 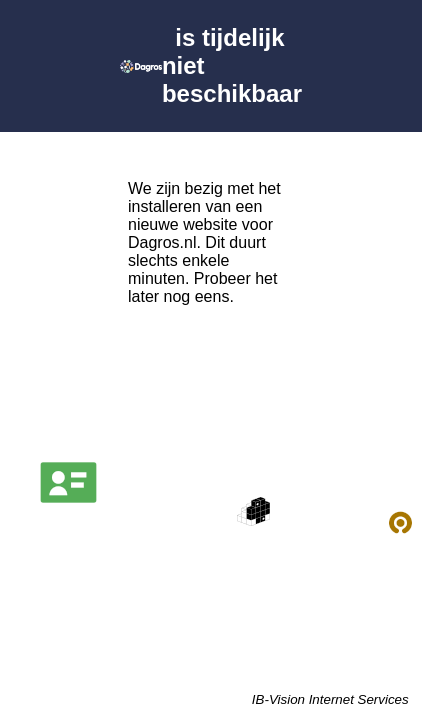 What do you see at coordinates (253, 511) in the screenshot?
I see `visit the Python Package Index (PyPI) website` at bounding box center [253, 511].